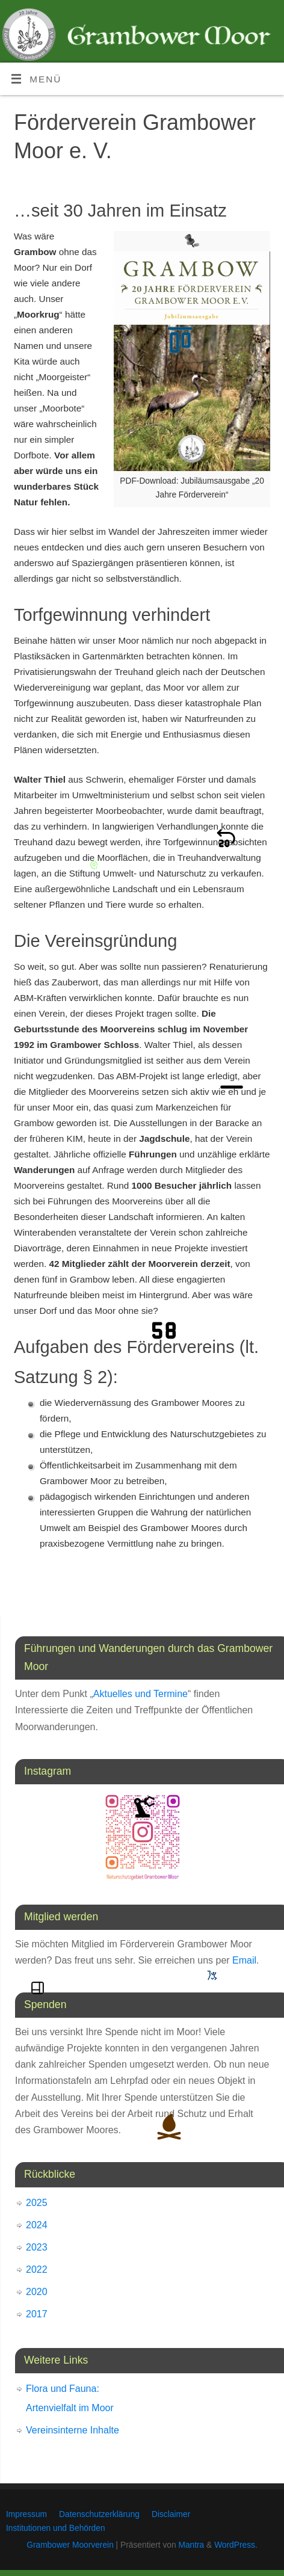 The height and width of the screenshot is (2576, 284). What do you see at coordinates (164, 1330) in the screenshot?
I see `indicates item number 58 in a list or sequence` at bounding box center [164, 1330].